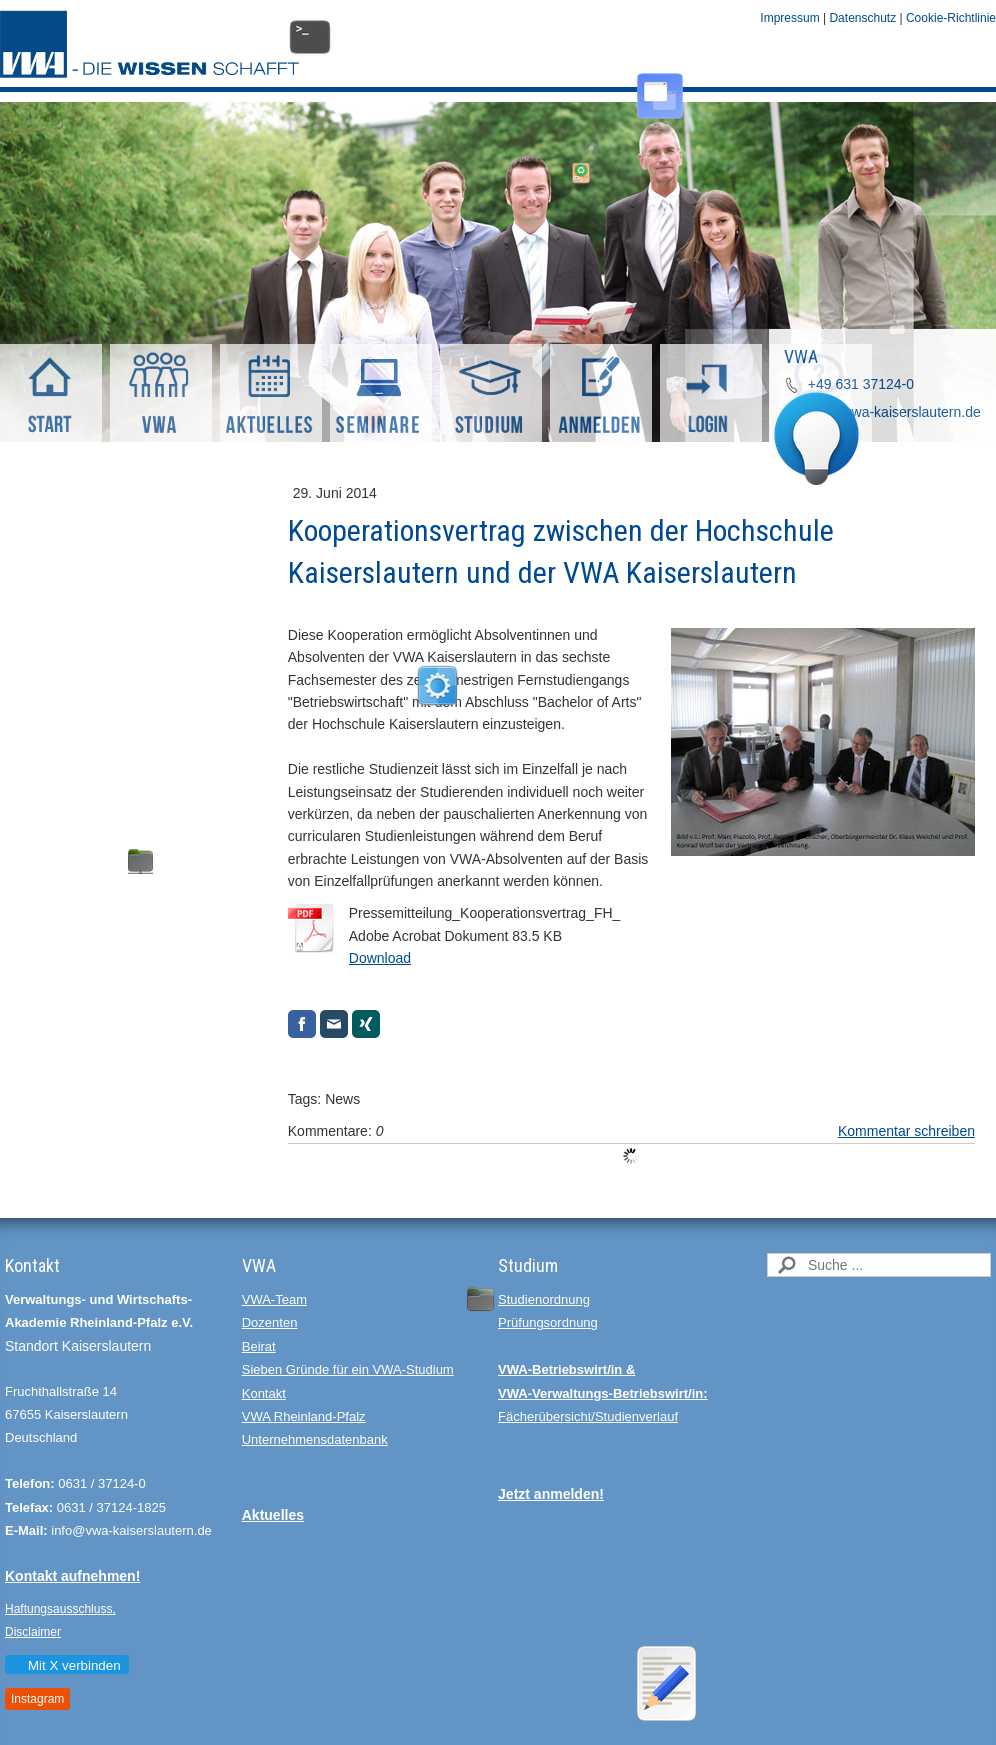  What do you see at coordinates (310, 37) in the screenshot?
I see `open the terminal application` at bounding box center [310, 37].